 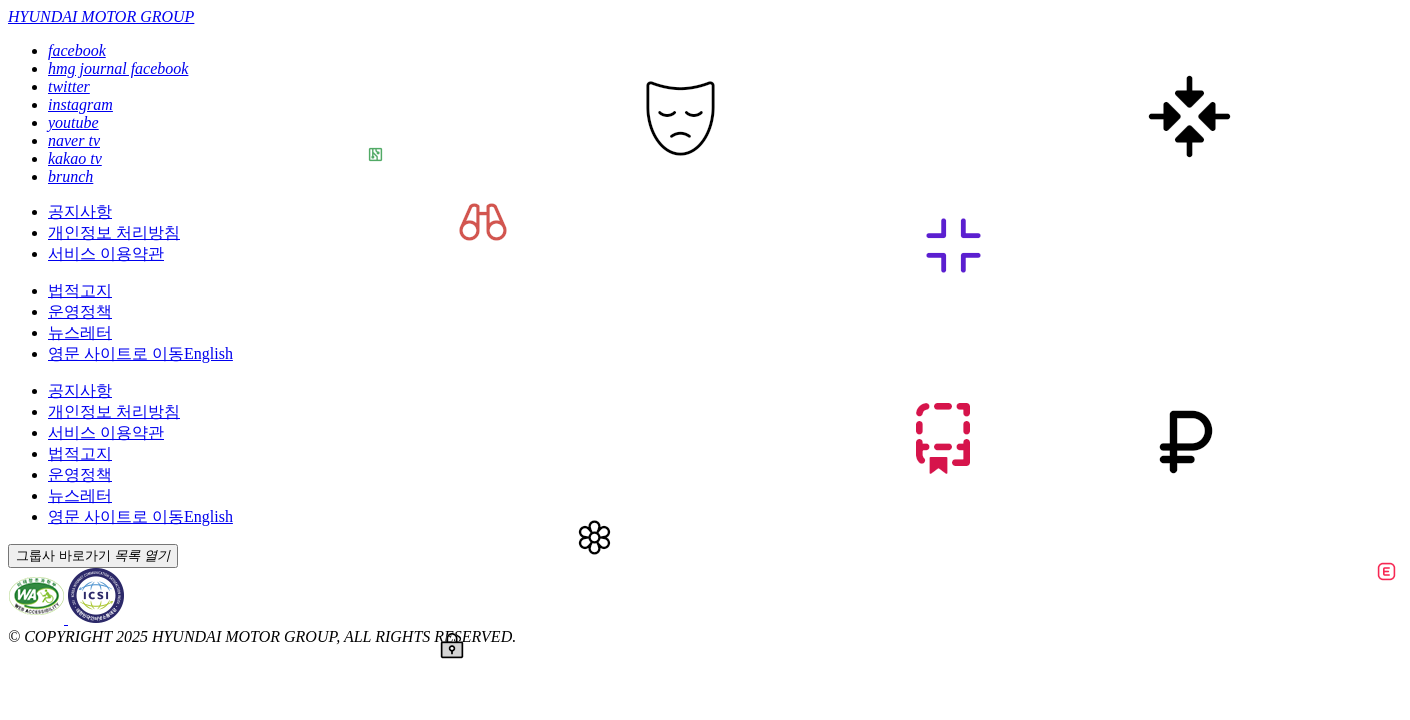 I want to click on indicates sad or negative mood/emotion, so click(x=680, y=115).